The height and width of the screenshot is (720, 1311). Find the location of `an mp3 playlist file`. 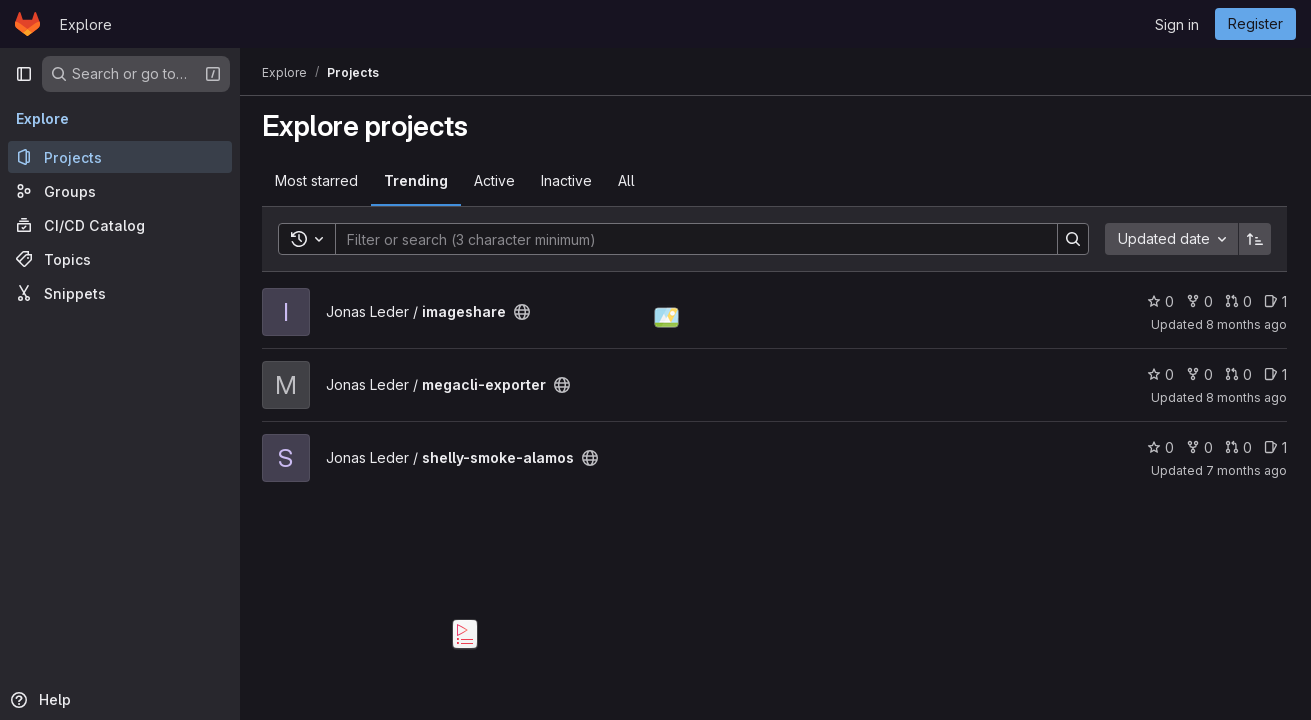

an mp3 playlist file is located at coordinates (465, 634).